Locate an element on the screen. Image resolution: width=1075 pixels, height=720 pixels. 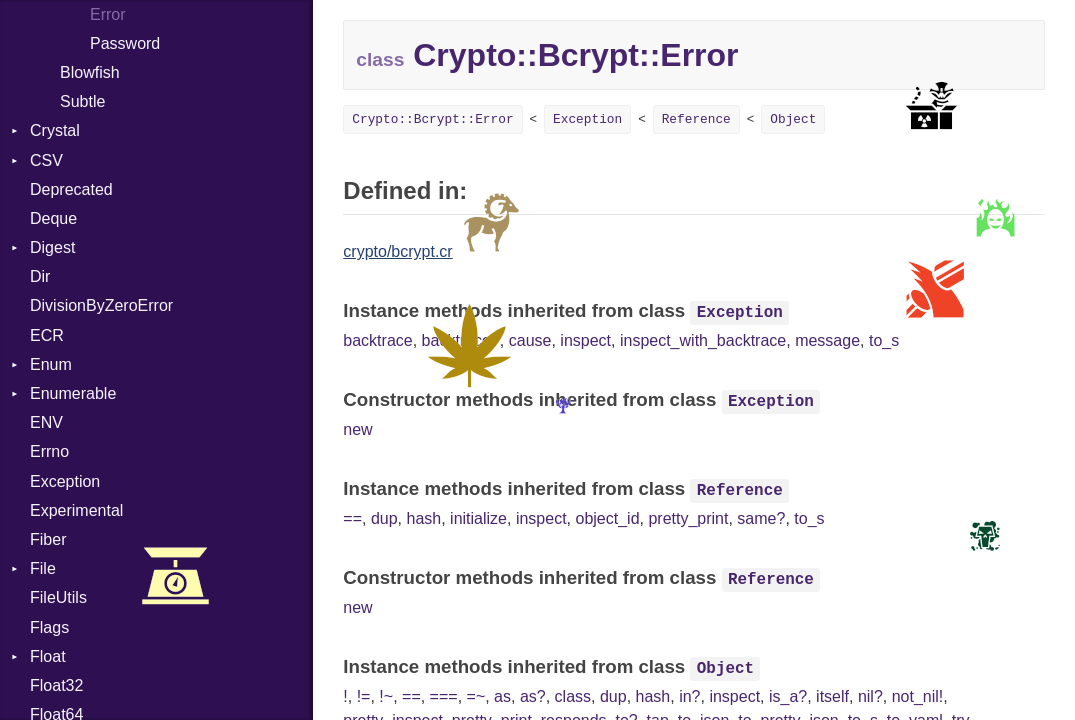
browse hemp or cannabis-related products is located at coordinates (469, 345).